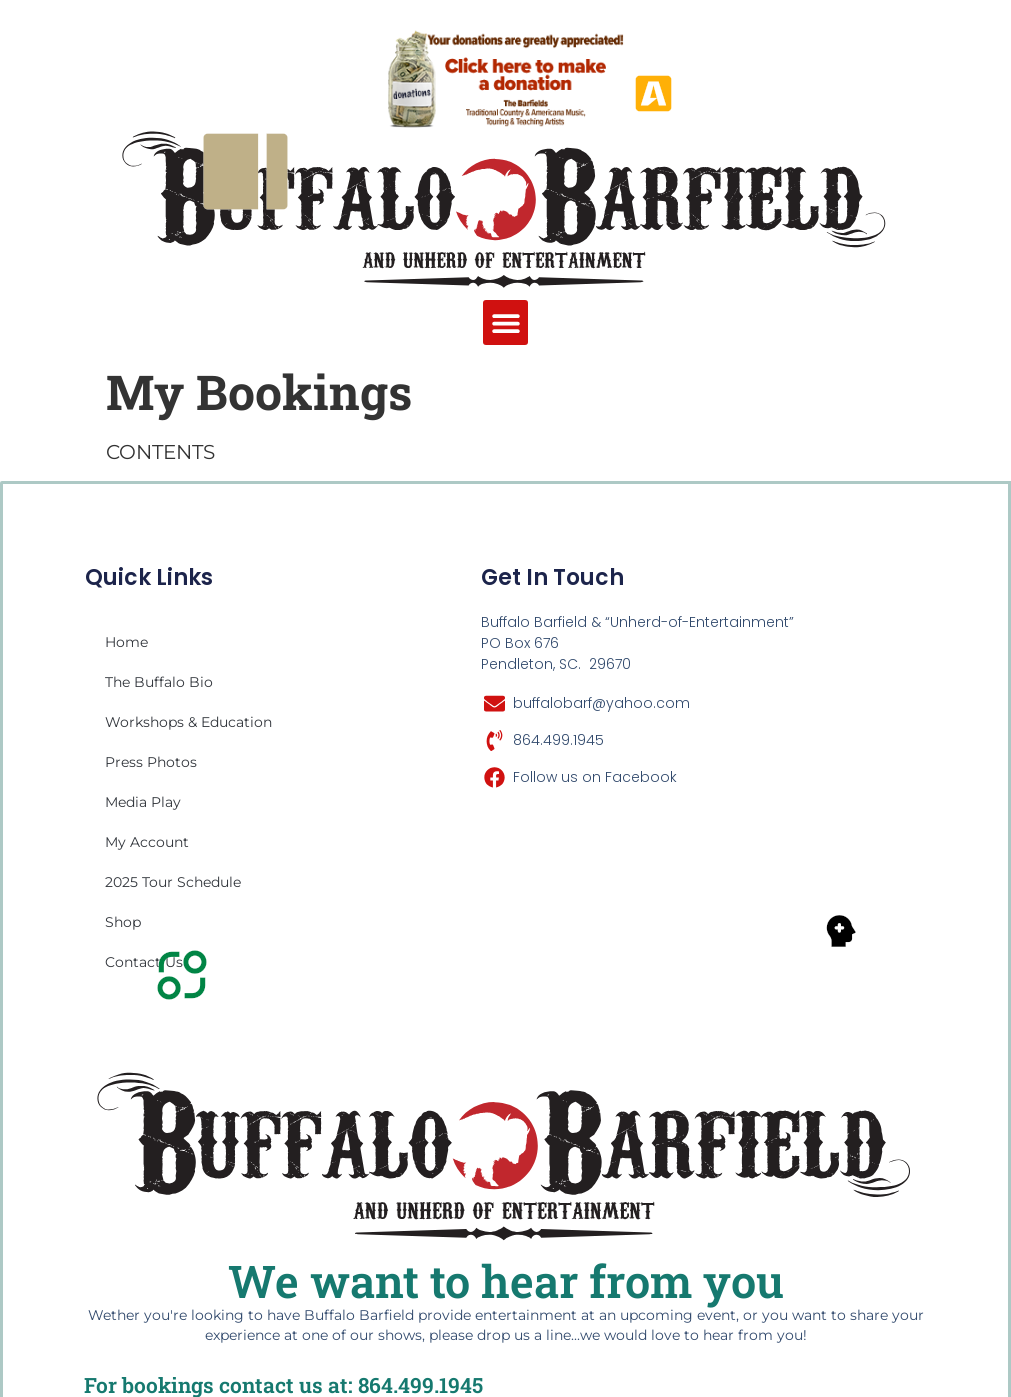  What do you see at coordinates (182, 975) in the screenshot?
I see `exchange or convert currency` at bounding box center [182, 975].